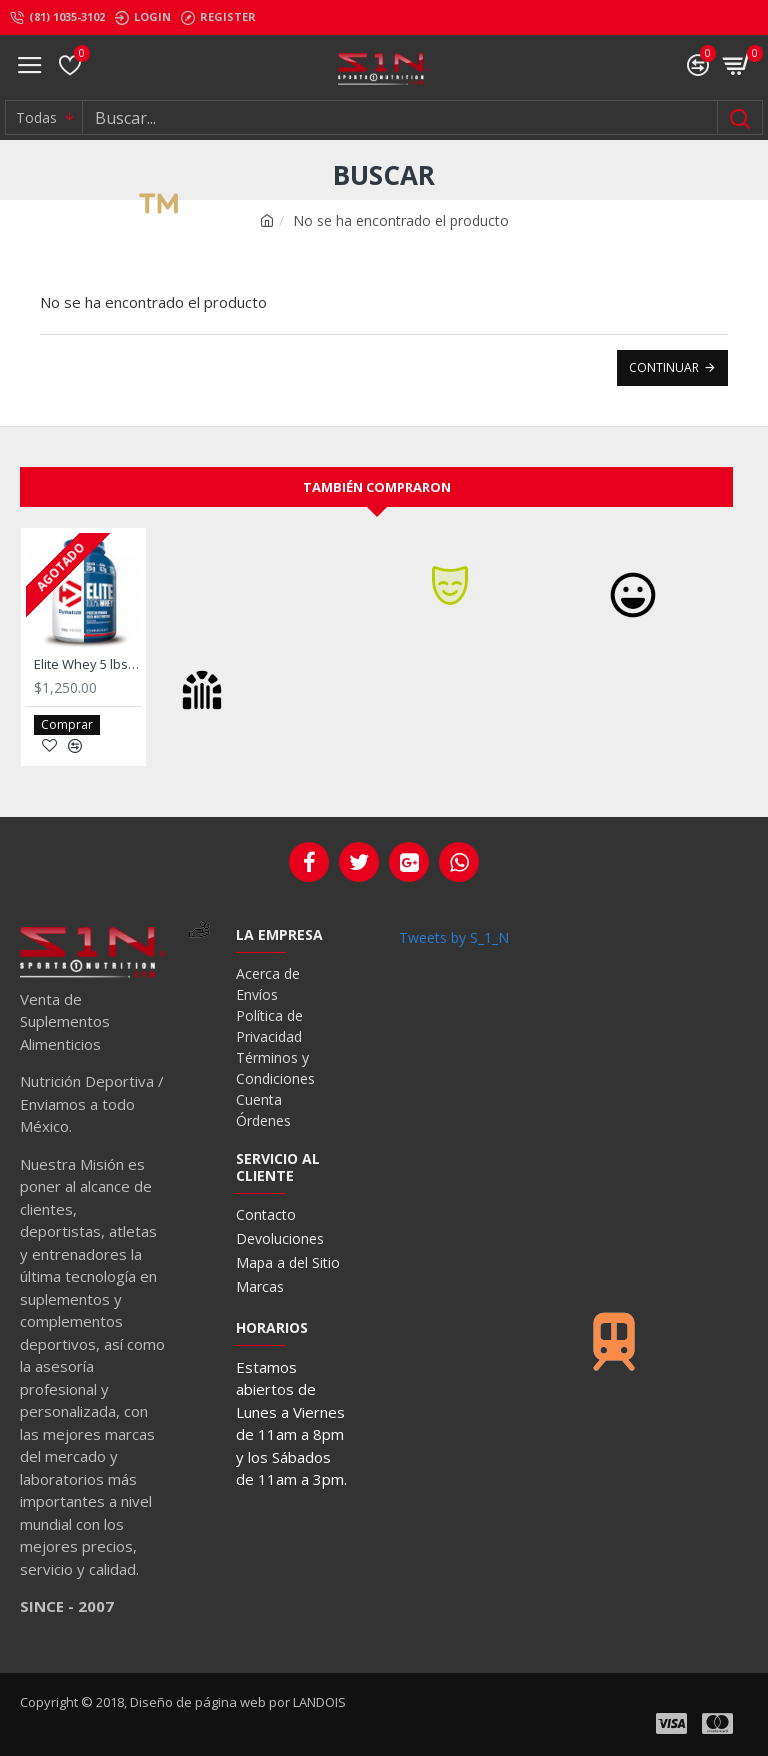  What do you see at coordinates (159, 203) in the screenshot?
I see `indicates trademarked content or branding` at bounding box center [159, 203].